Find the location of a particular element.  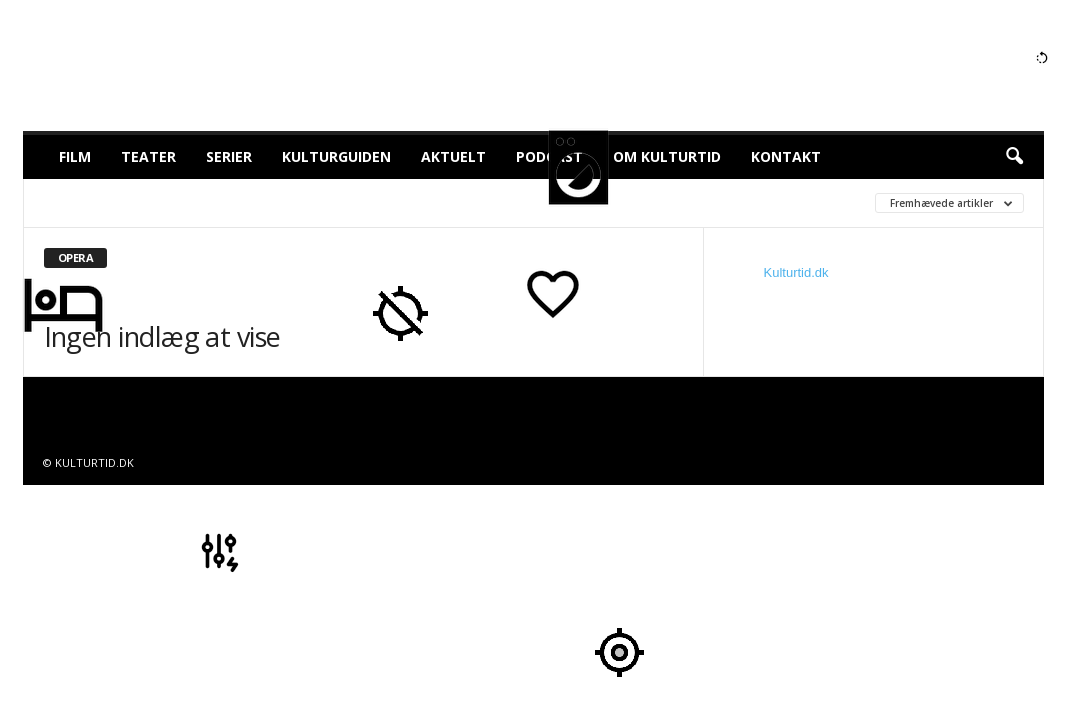

find nearby laundromats or laundry services is located at coordinates (578, 167).